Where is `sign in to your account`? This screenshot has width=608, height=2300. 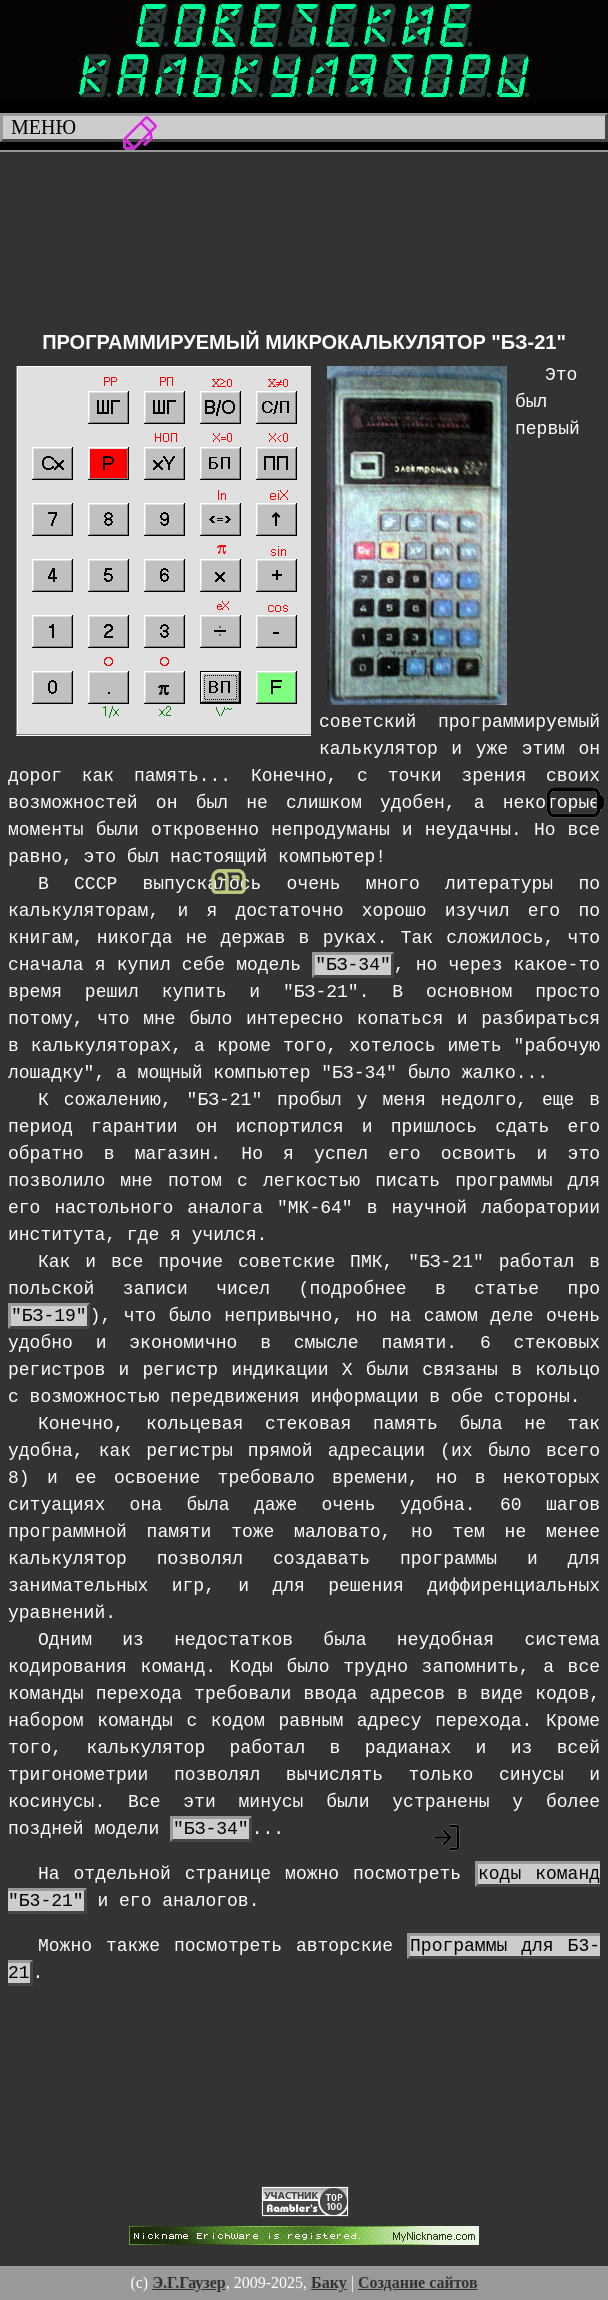
sign in to your account is located at coordinates (446, 1837).